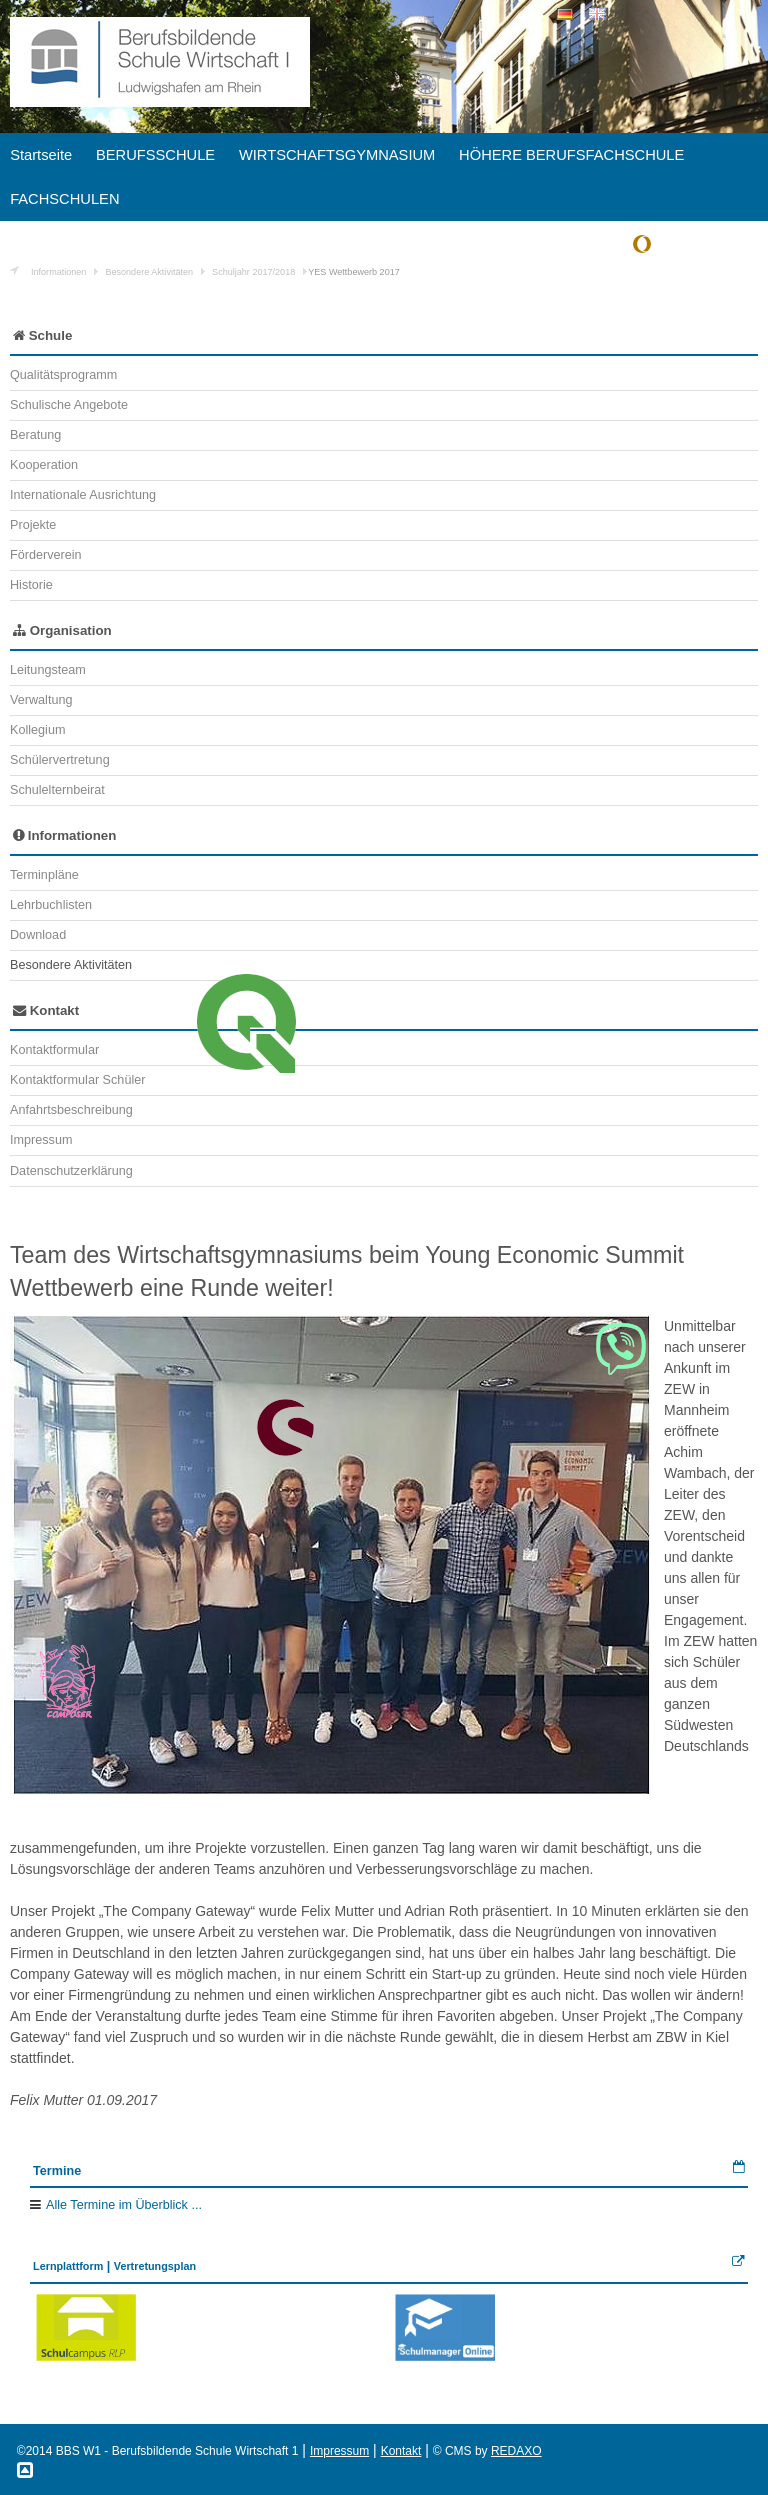 The height and width of the screenshot is (2495, 768). Describe the element at coordinates (285, 1427) in the screenshot. I see `shopware e-commerce platform logo` at that location.